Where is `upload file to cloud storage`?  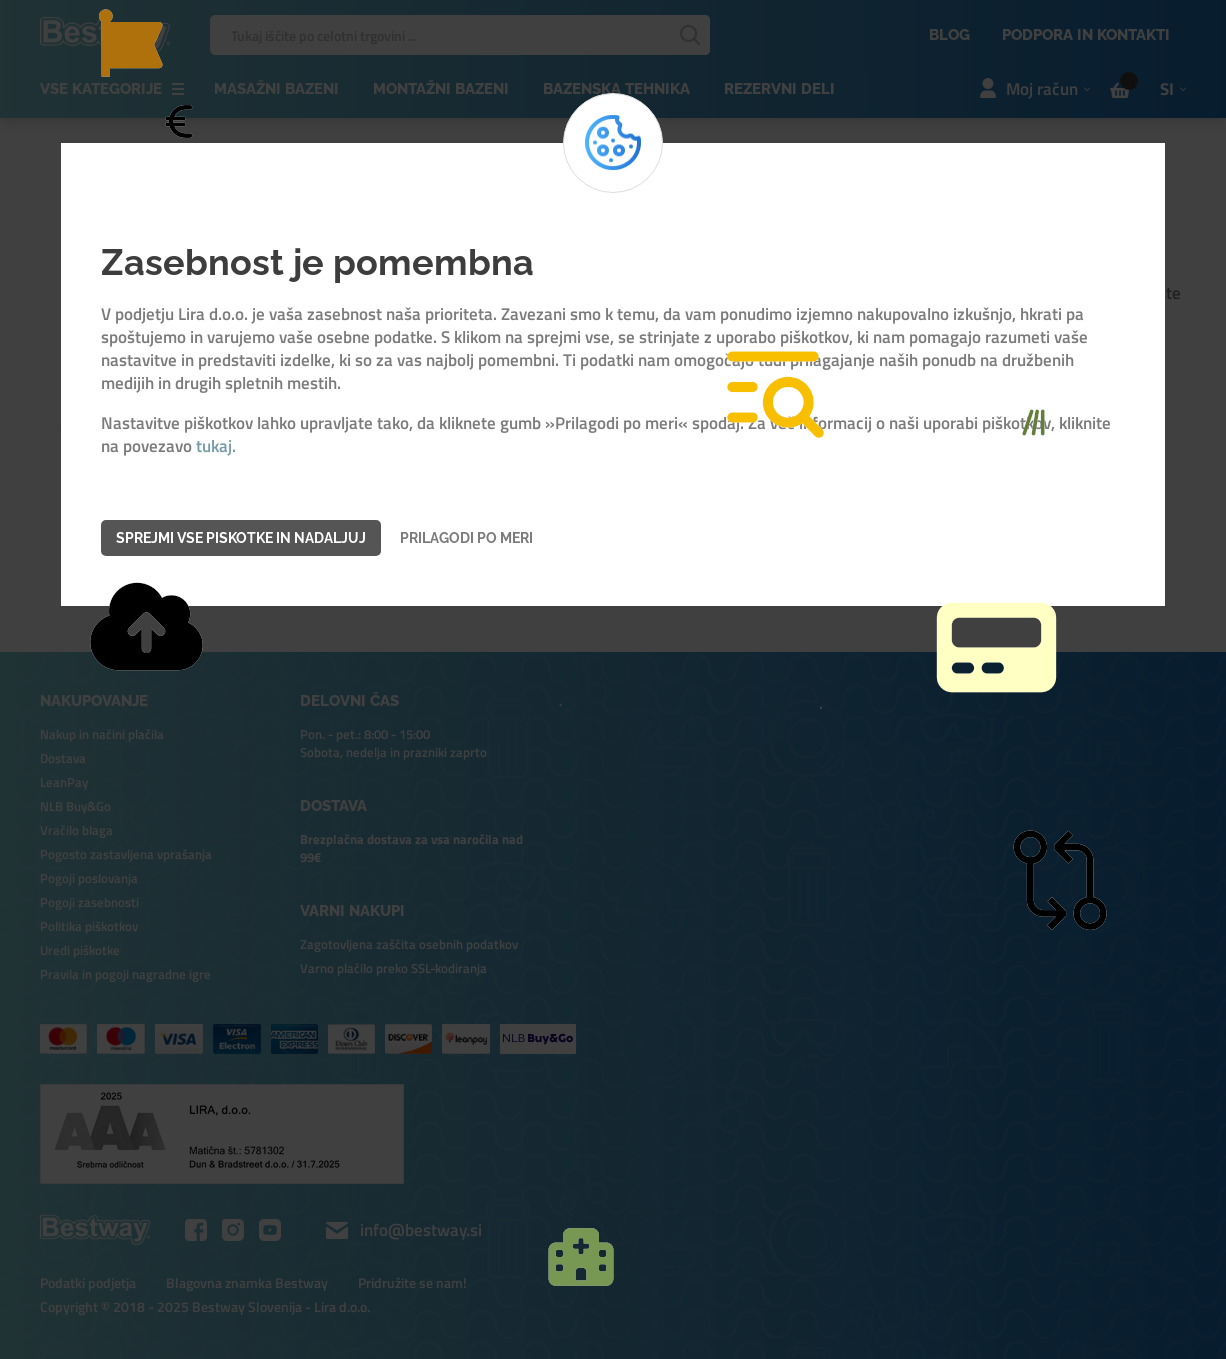
upload file to cloud storage is located at coordinates (146, 626).